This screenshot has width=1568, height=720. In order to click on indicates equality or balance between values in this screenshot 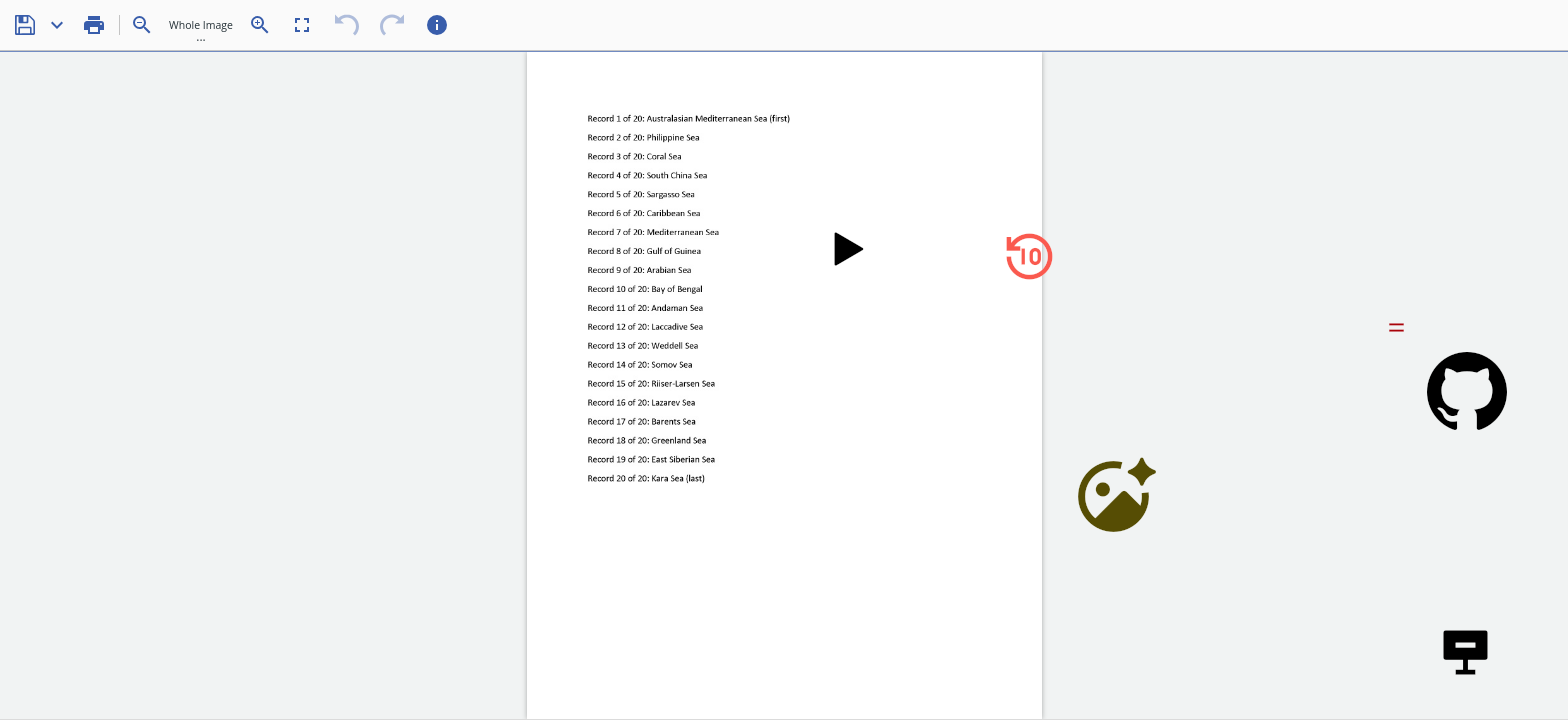, I will do `click(1396, 327)`.